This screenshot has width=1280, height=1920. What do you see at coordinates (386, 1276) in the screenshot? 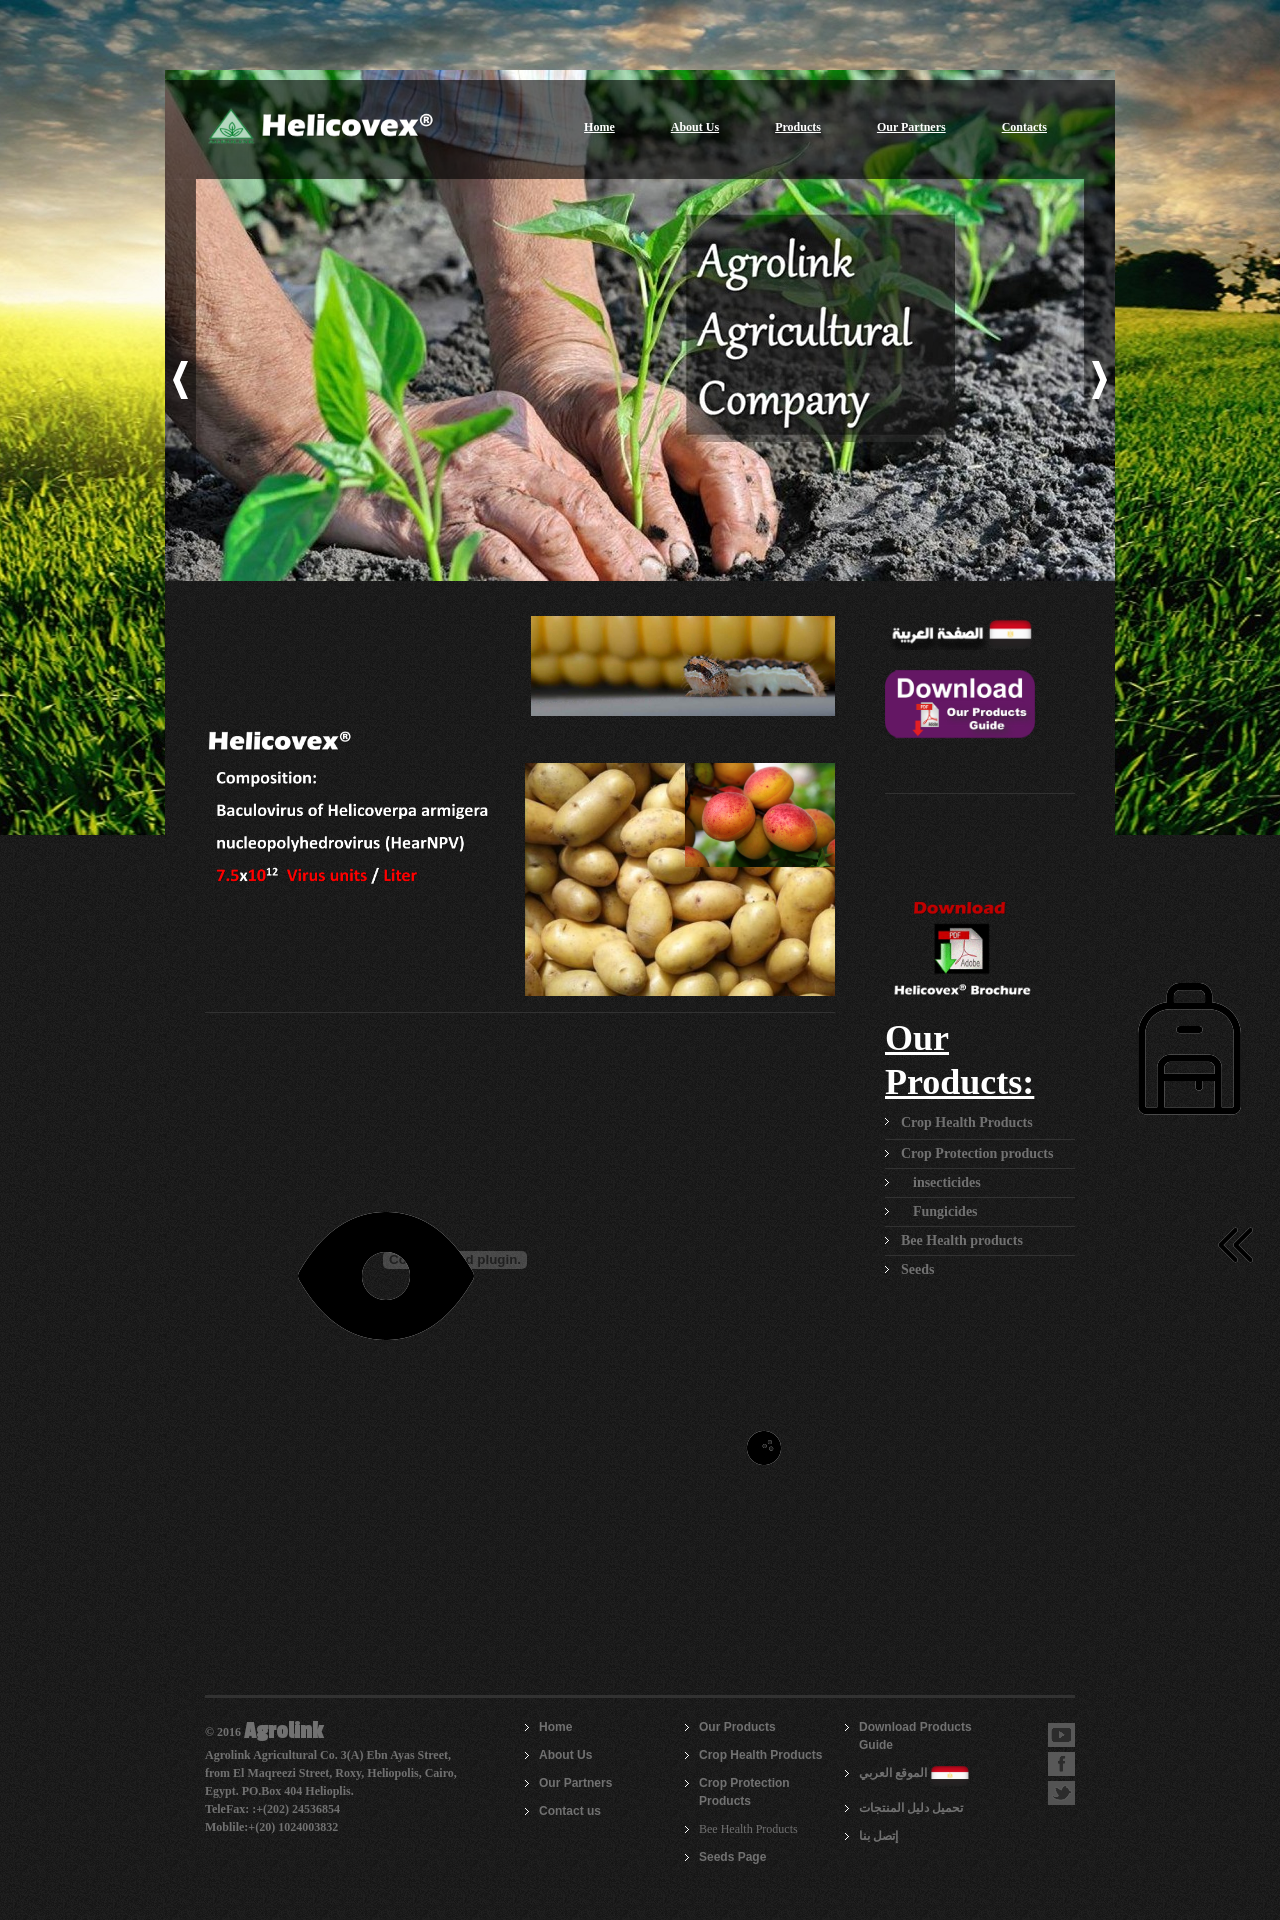
I see `view or preview content` at bounding box center [386, 1276].